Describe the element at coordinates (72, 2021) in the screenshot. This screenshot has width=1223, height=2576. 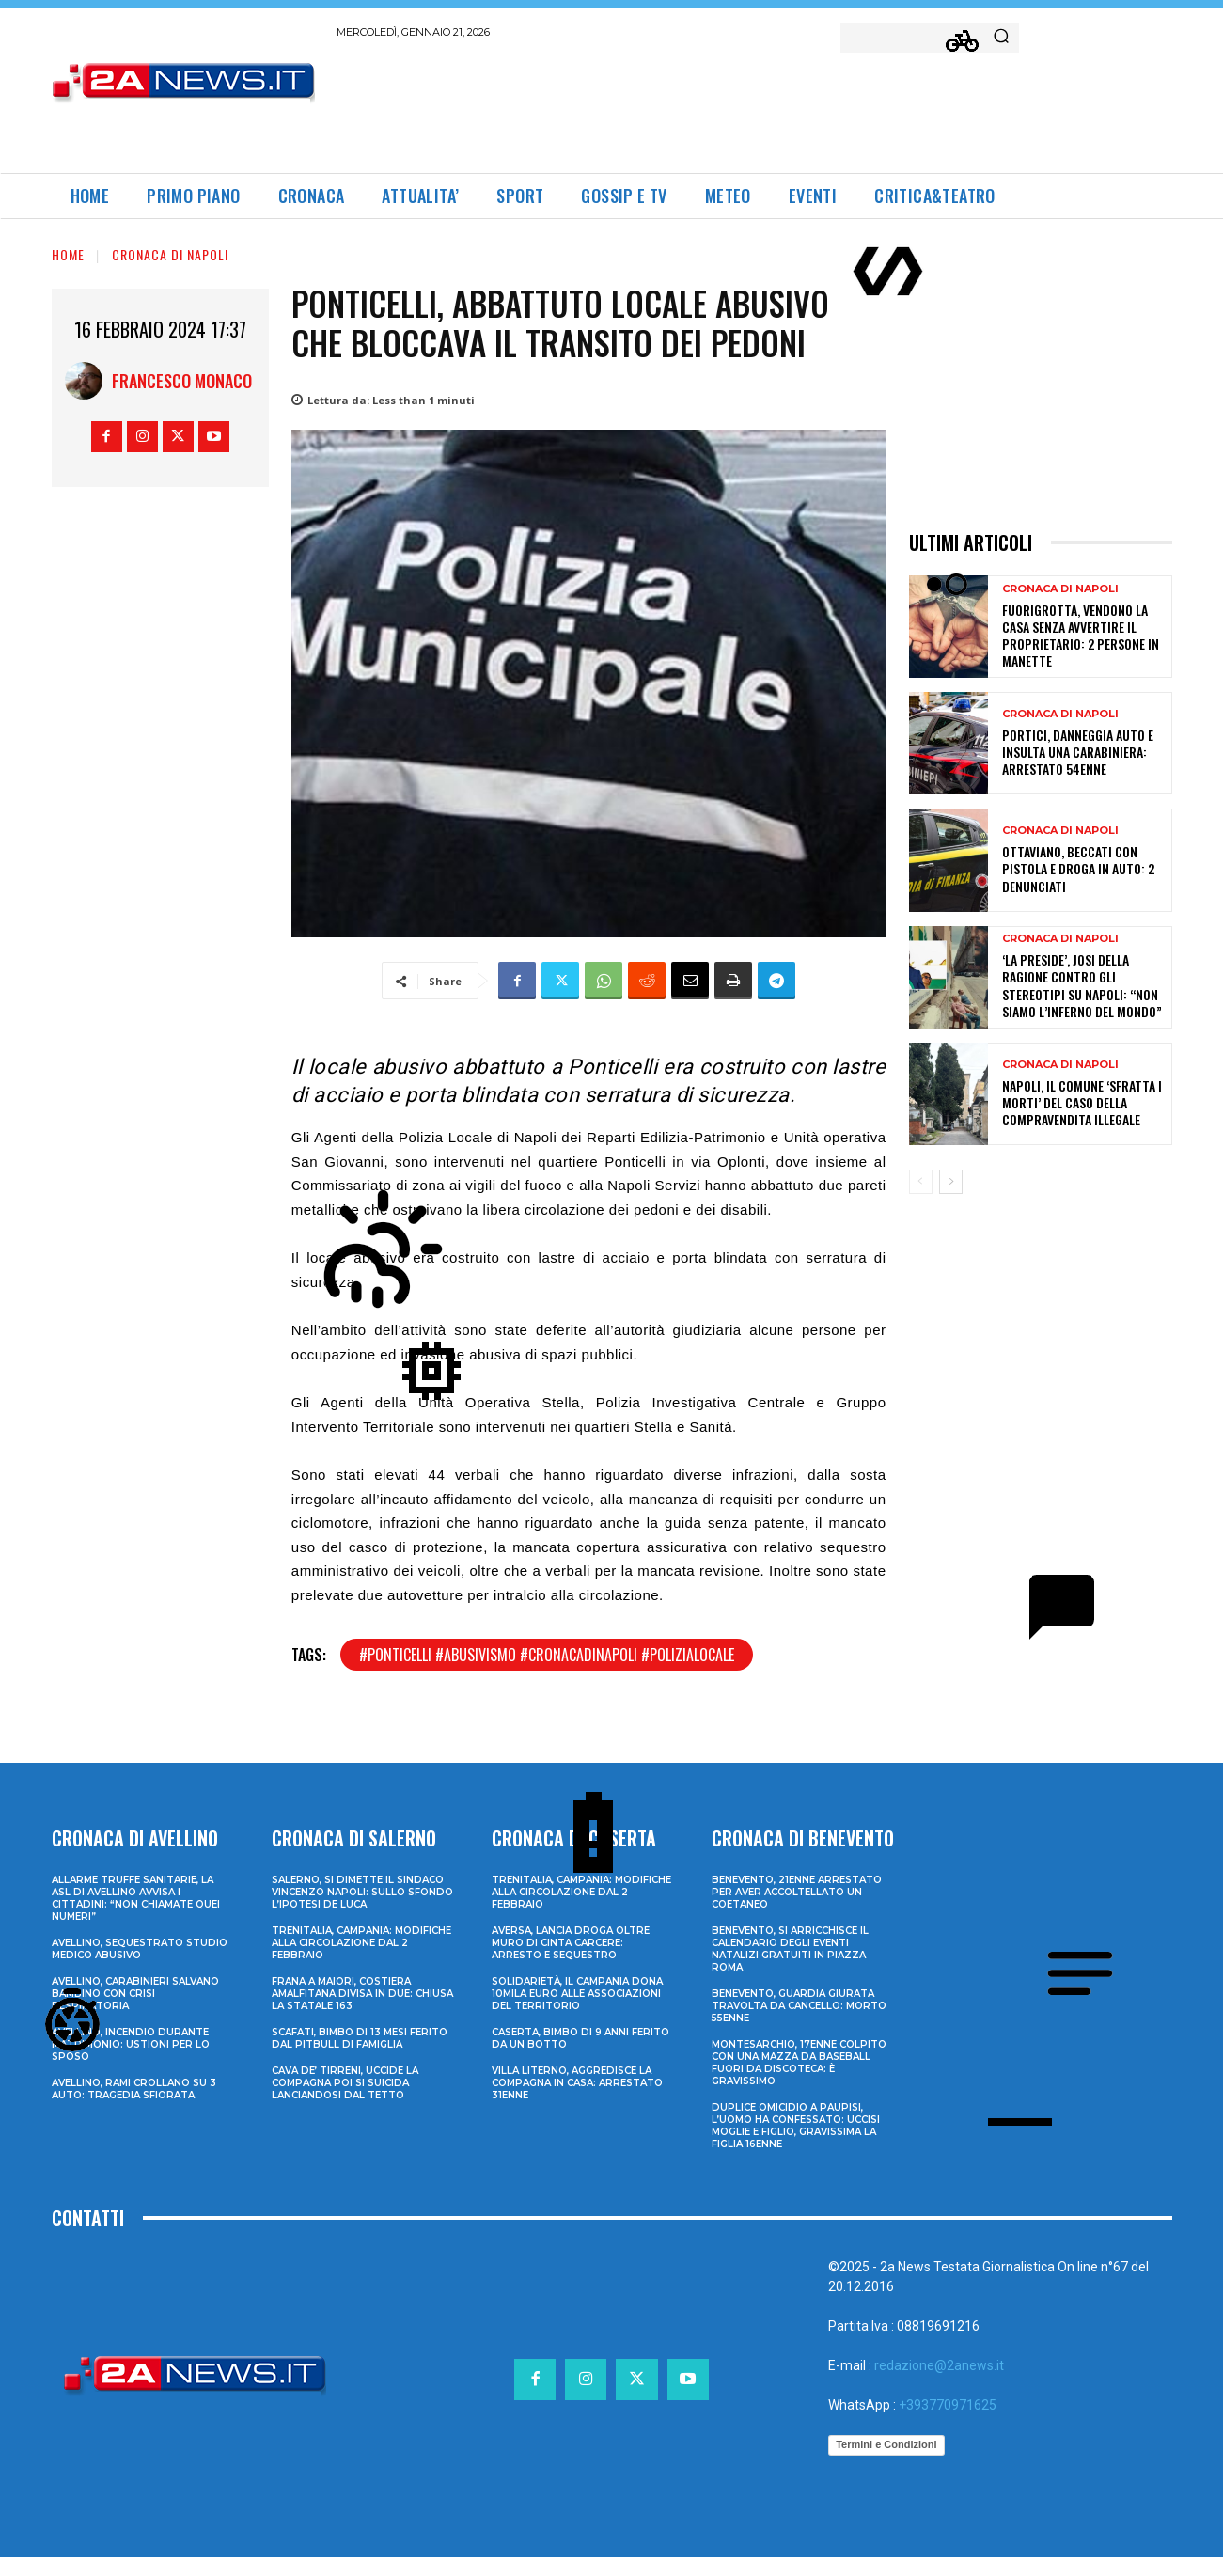
I see `adjust camera shutter speed settings` at that location.